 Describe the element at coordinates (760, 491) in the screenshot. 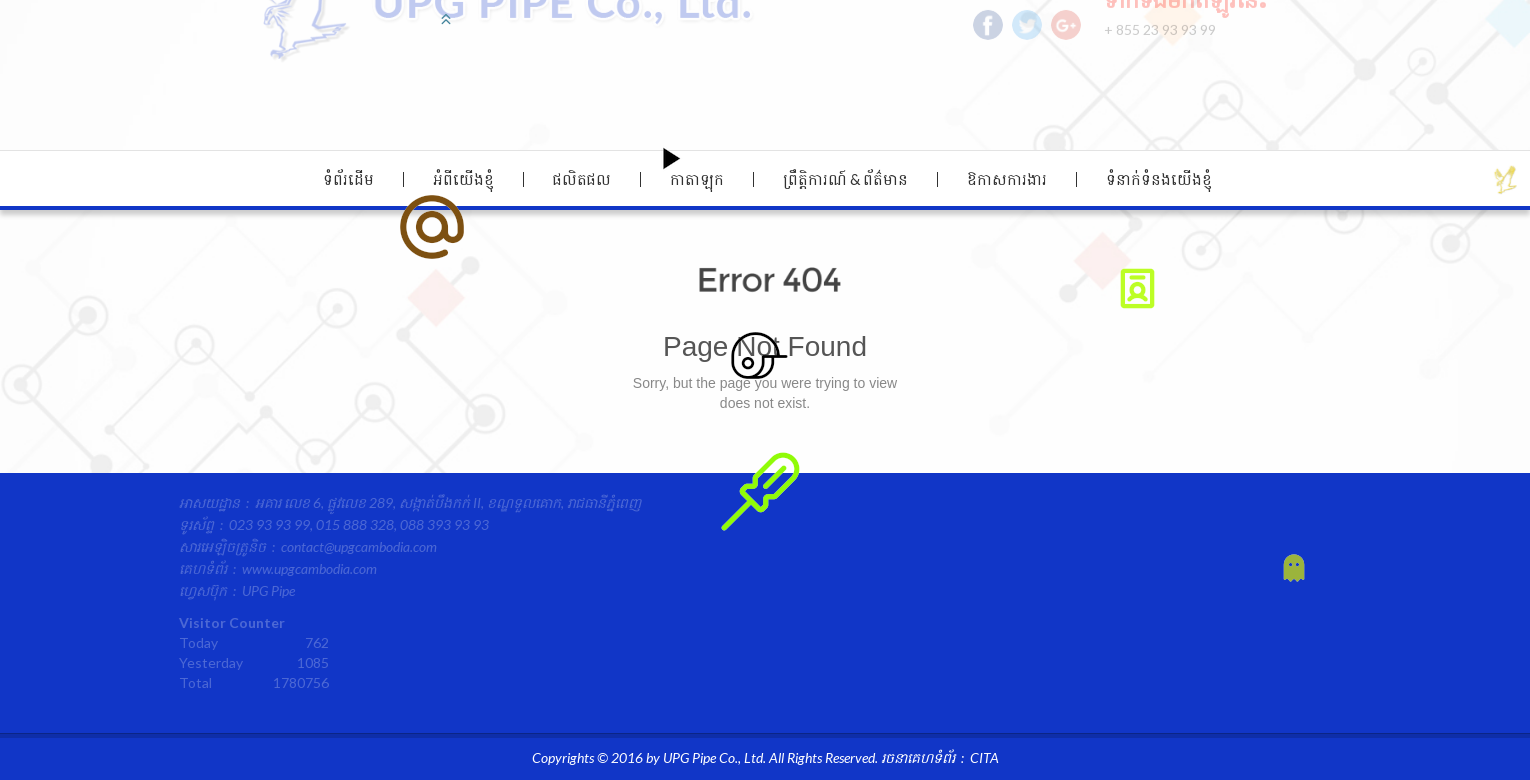

I see `access settings or configuration options` at that location.